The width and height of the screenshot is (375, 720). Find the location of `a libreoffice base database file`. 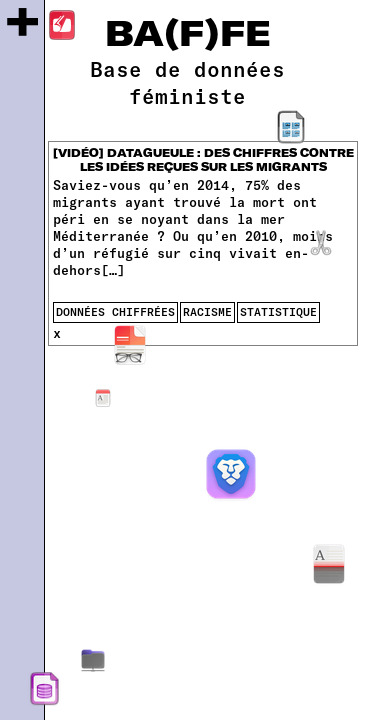

a libreoffice base database file is located at coordinates (44, 688).